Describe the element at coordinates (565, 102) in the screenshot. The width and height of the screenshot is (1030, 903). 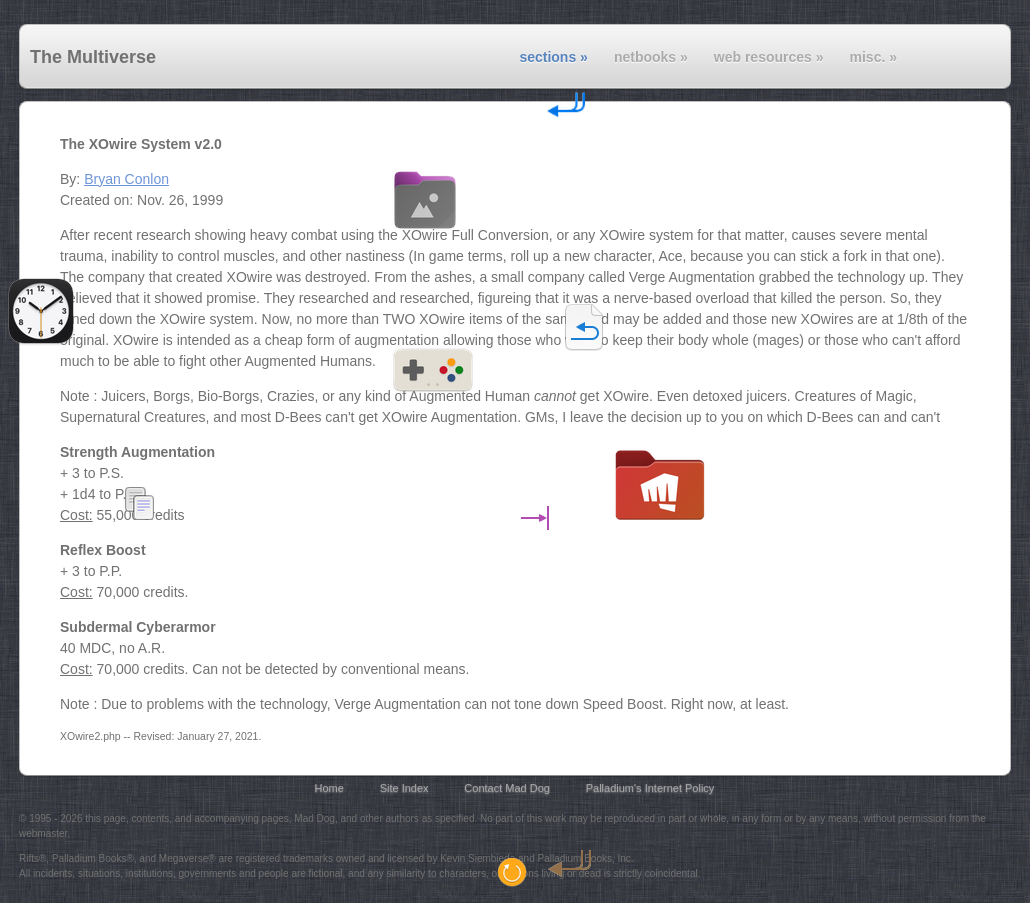
I see `reply to all recipients of an email` at that location.